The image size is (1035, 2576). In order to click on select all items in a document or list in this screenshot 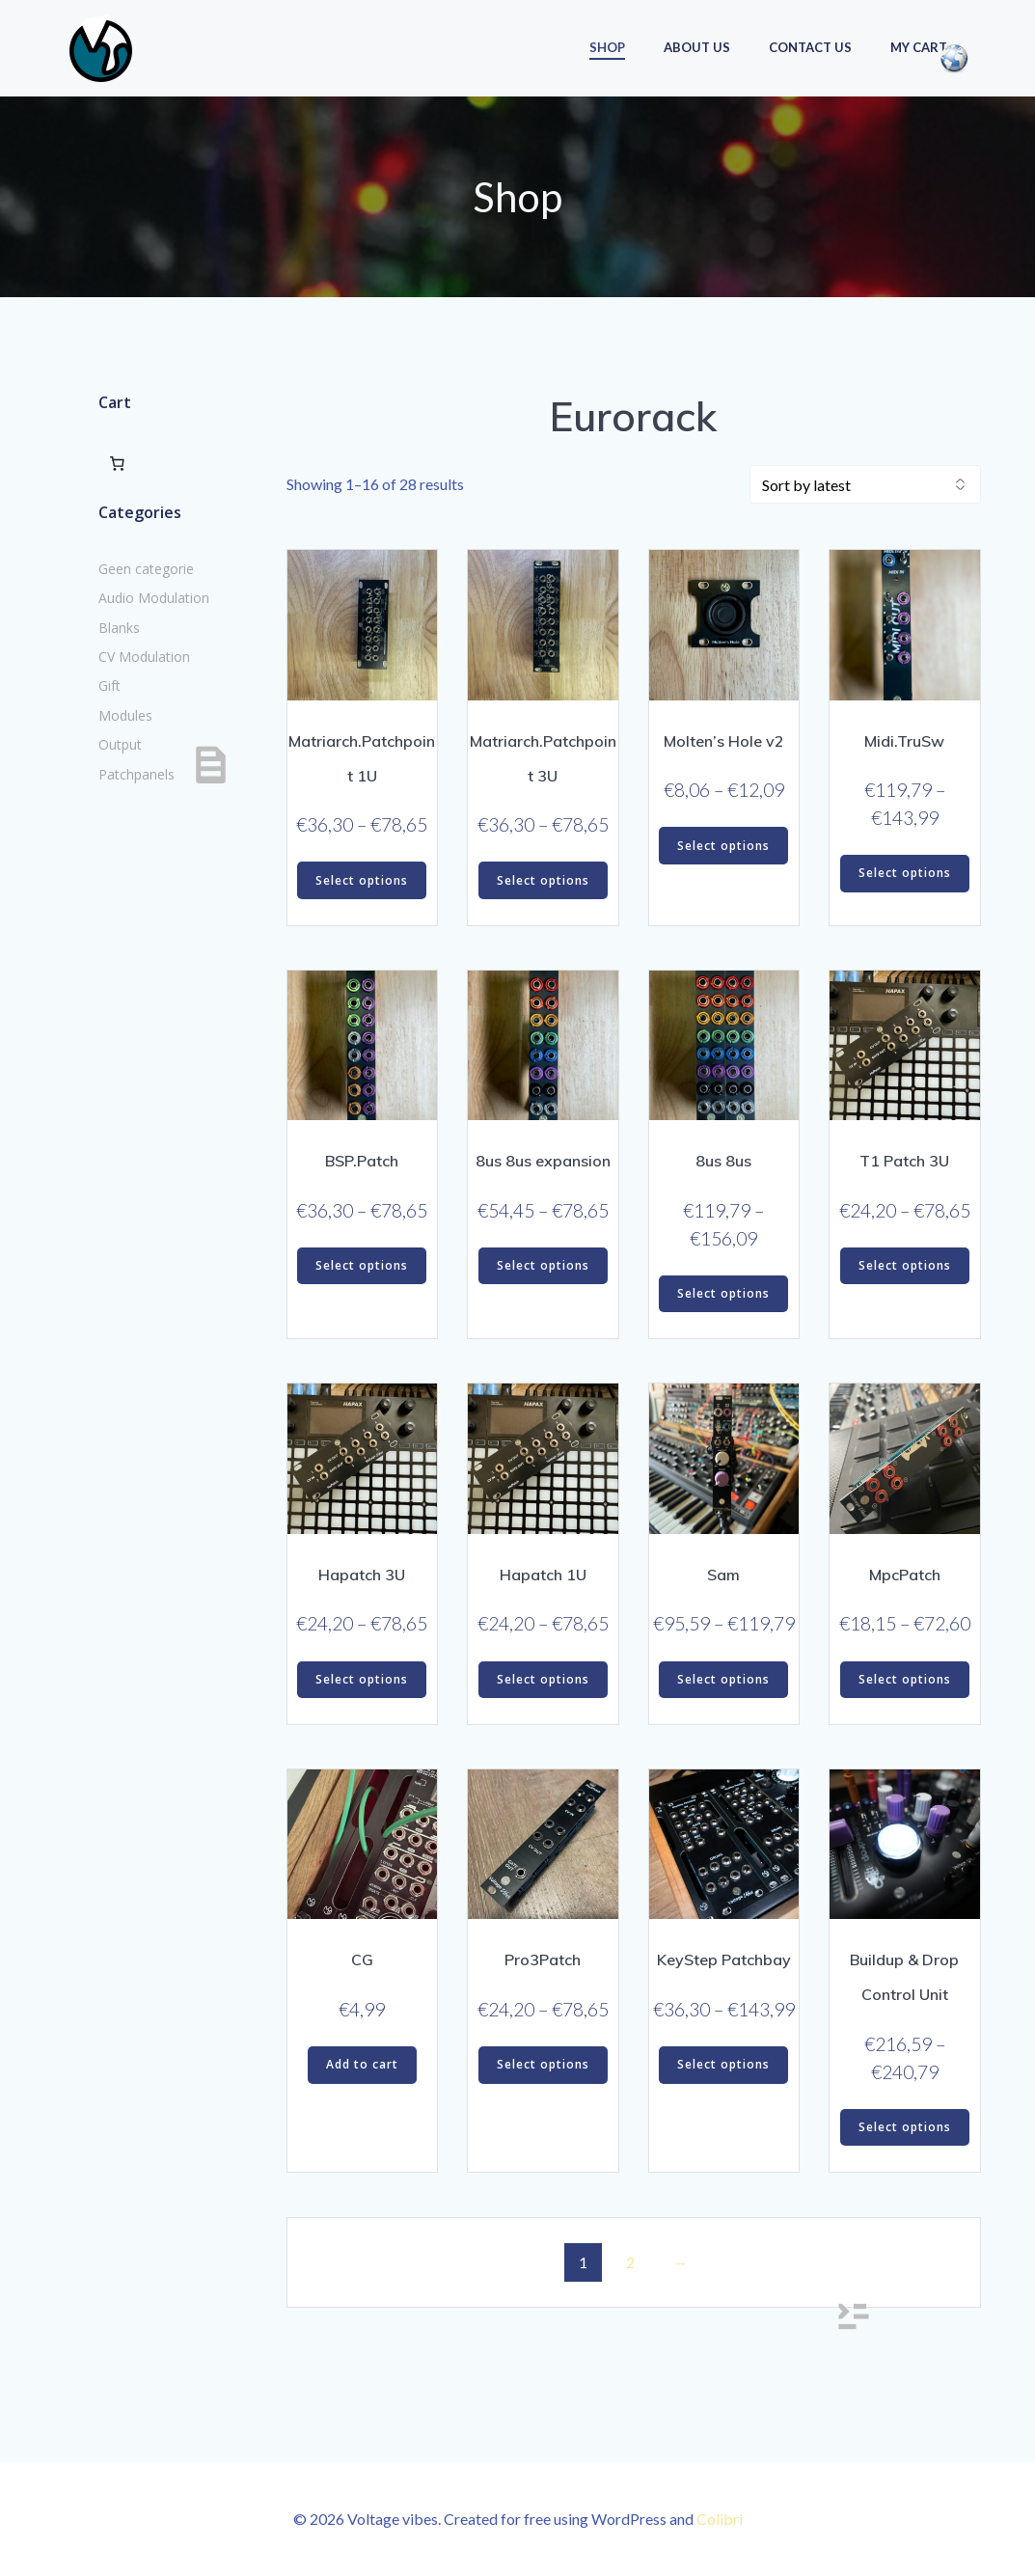, I will do `click(210, 763)`.